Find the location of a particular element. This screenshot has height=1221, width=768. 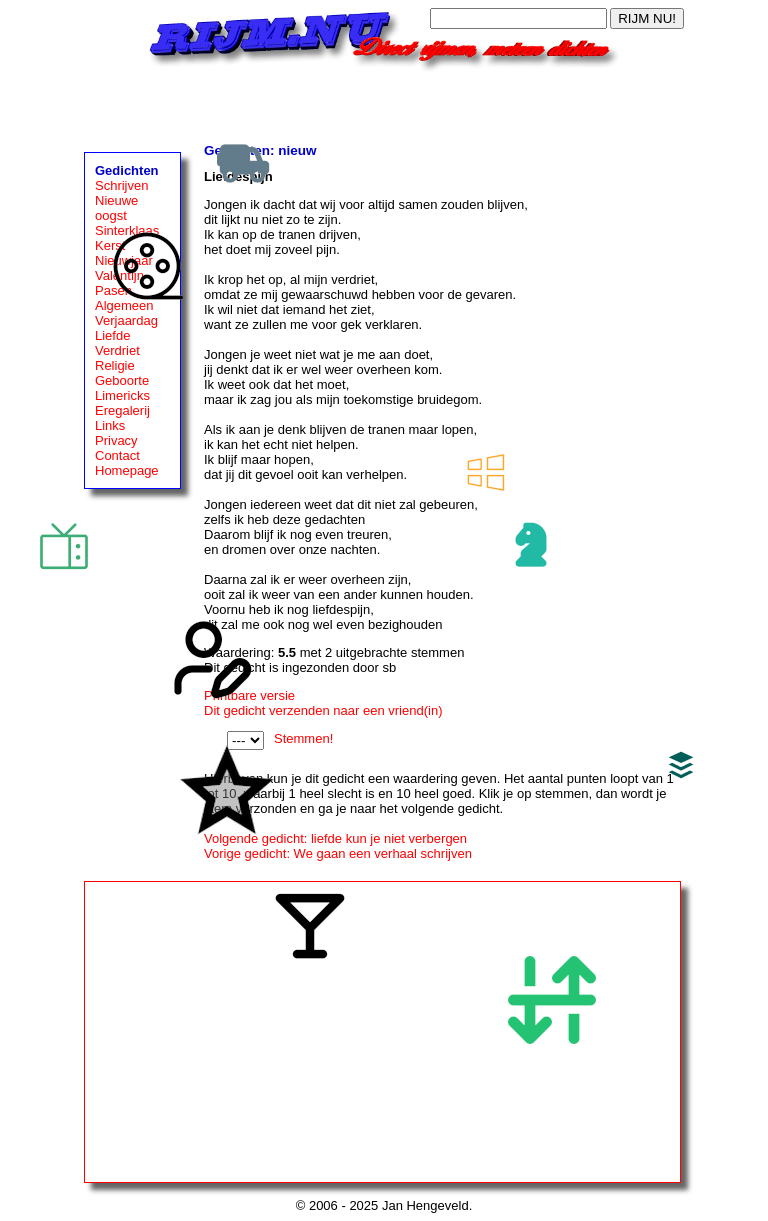

add to favorites is located at coordinates (227, 792).